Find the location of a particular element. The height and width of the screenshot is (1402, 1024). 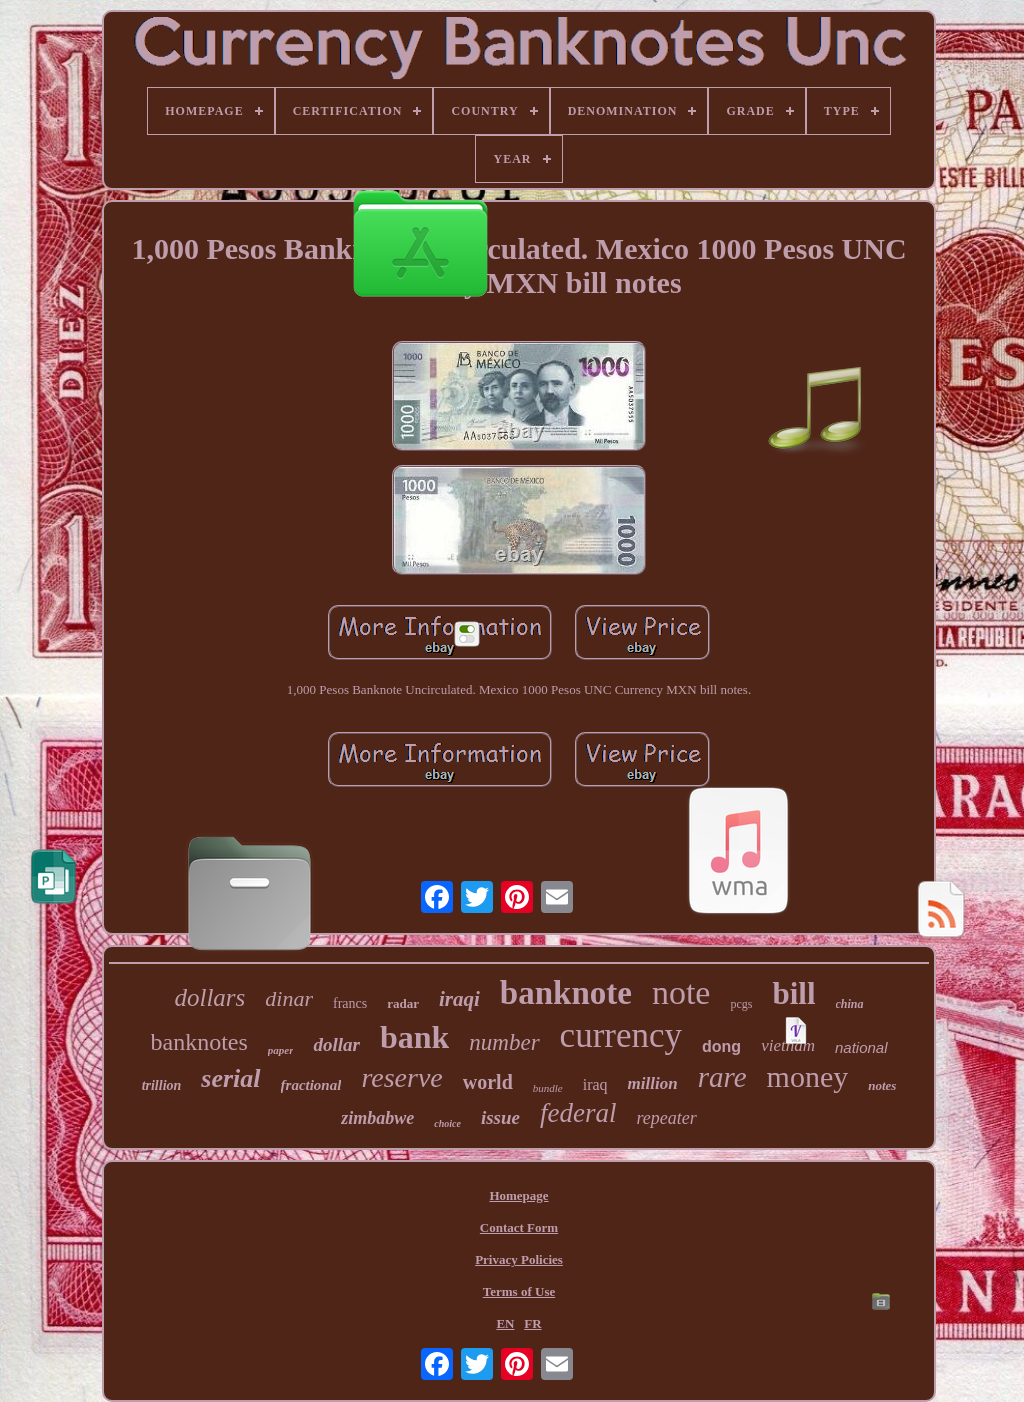

a windows media audio file is located at coordinates (738, 850).